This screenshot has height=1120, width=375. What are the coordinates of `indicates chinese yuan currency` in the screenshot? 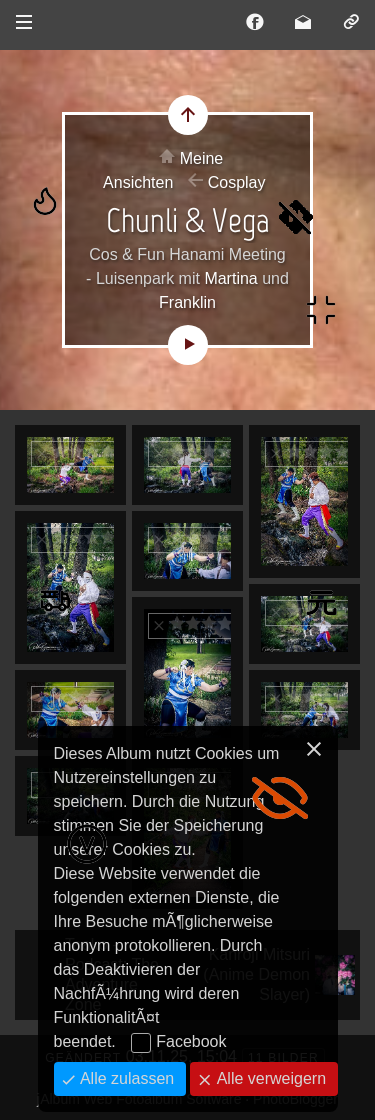 It's located at (321, 603).